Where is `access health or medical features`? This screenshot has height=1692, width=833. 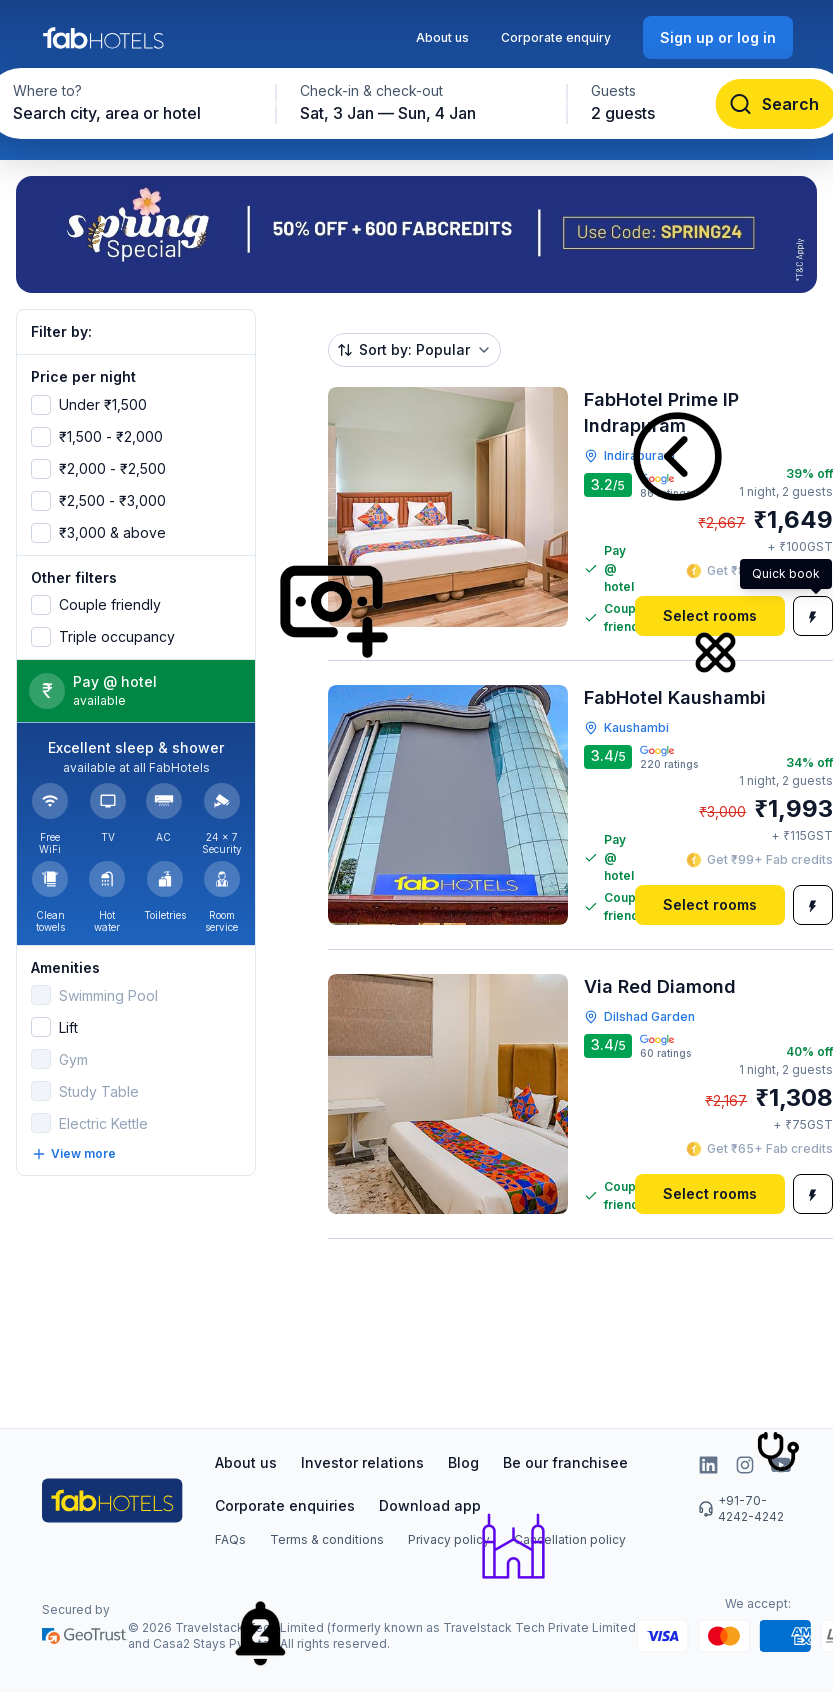 access health or medical features is located at coordinates (777, 1451).